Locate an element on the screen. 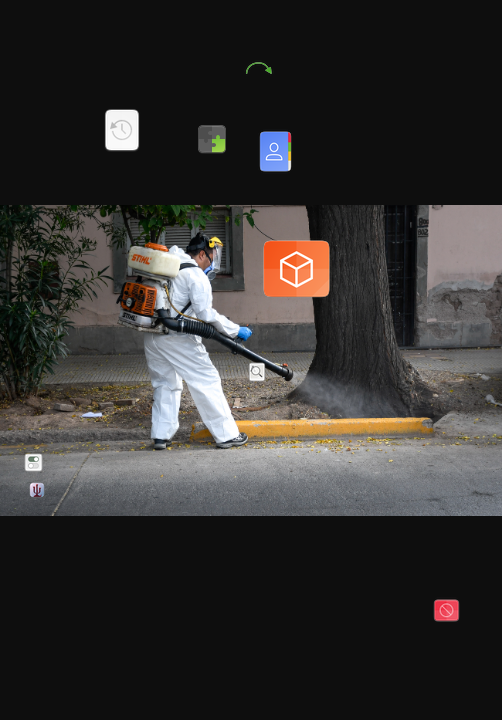 The height and width of the screenshot is (720, 502). open the address book app is located at coordinates (275, 151).